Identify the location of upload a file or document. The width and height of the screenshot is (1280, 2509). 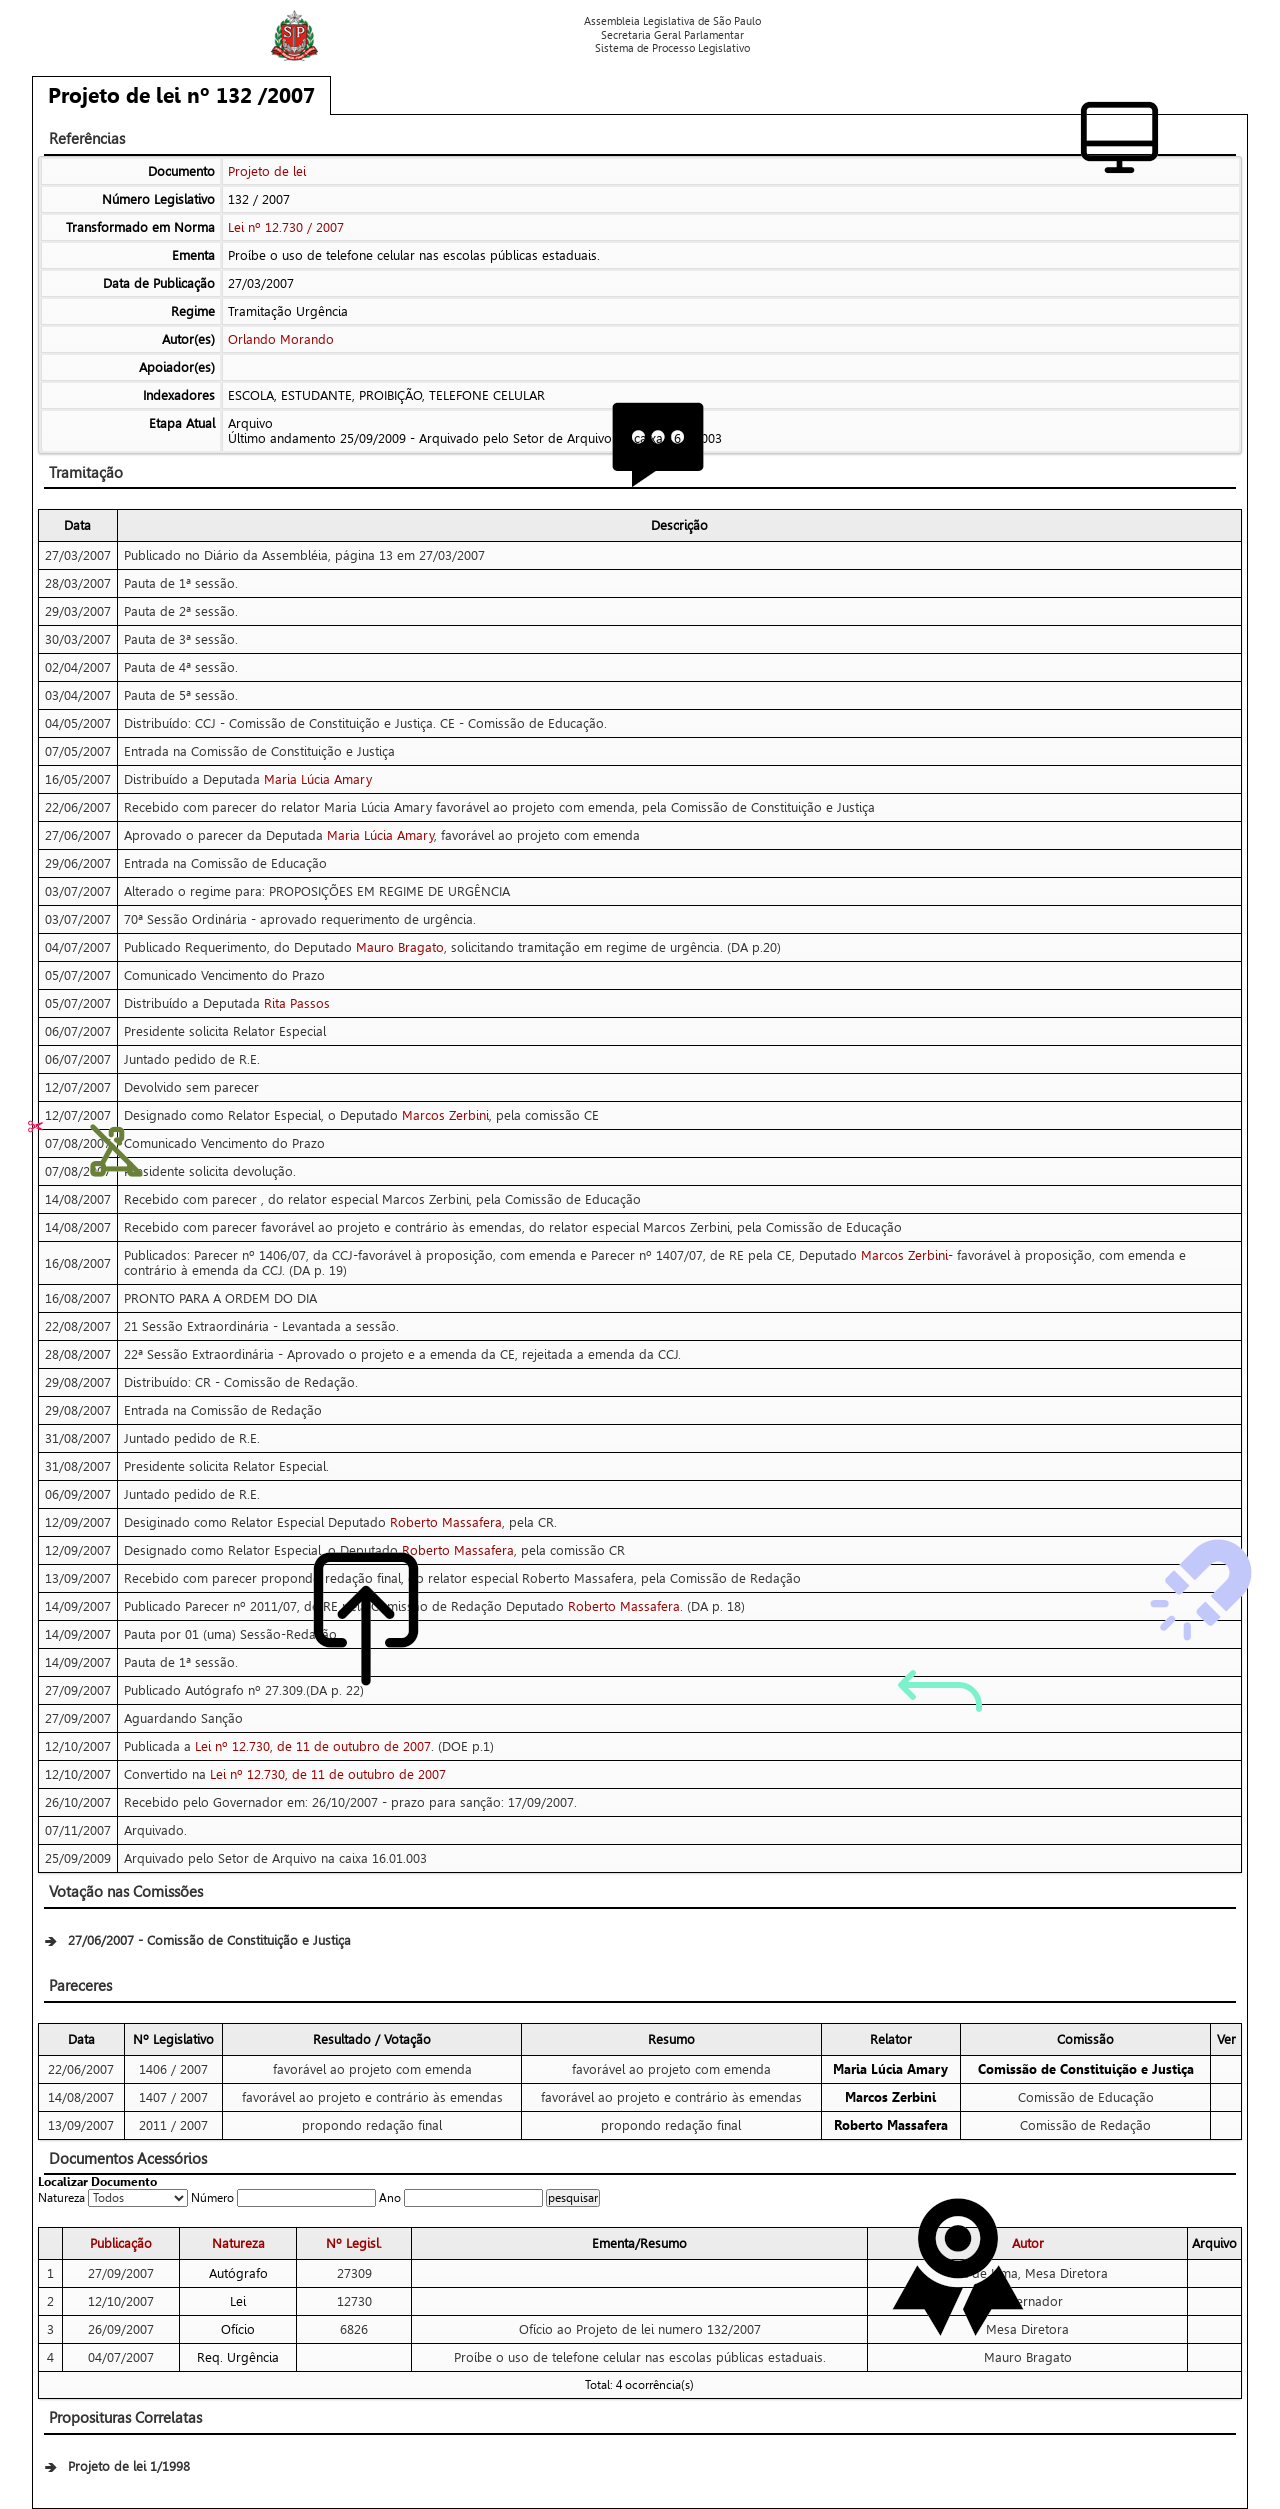
(366, 1619).